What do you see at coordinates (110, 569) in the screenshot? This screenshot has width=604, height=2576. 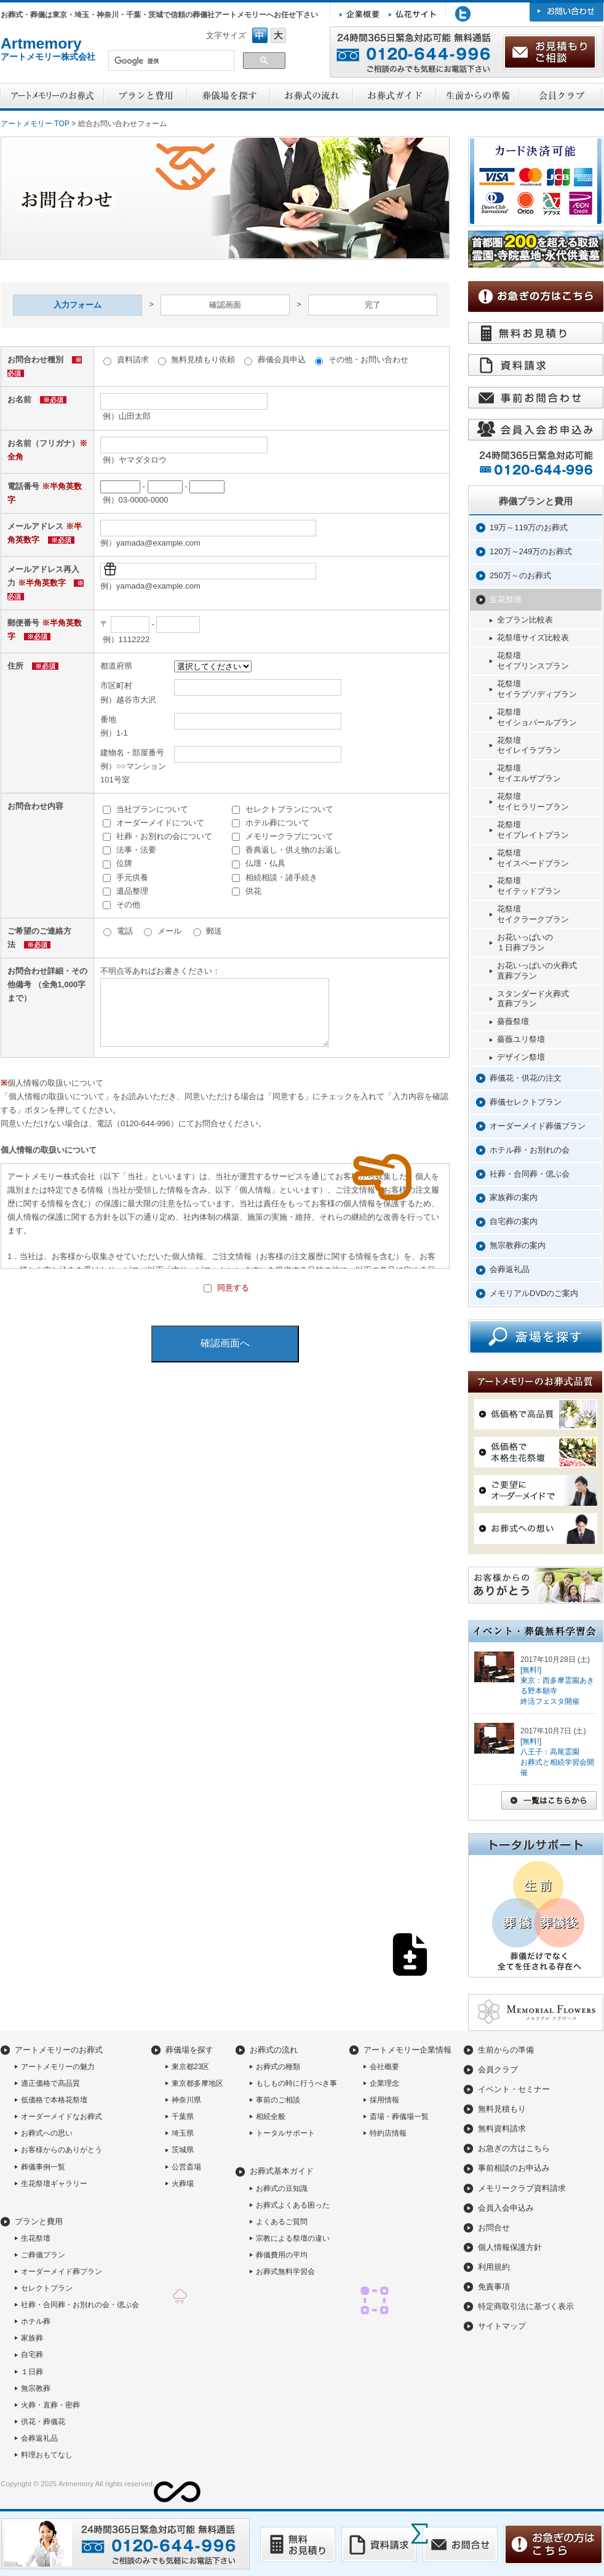 I see `view or redeem a gift` at bounding box center [110, 569].